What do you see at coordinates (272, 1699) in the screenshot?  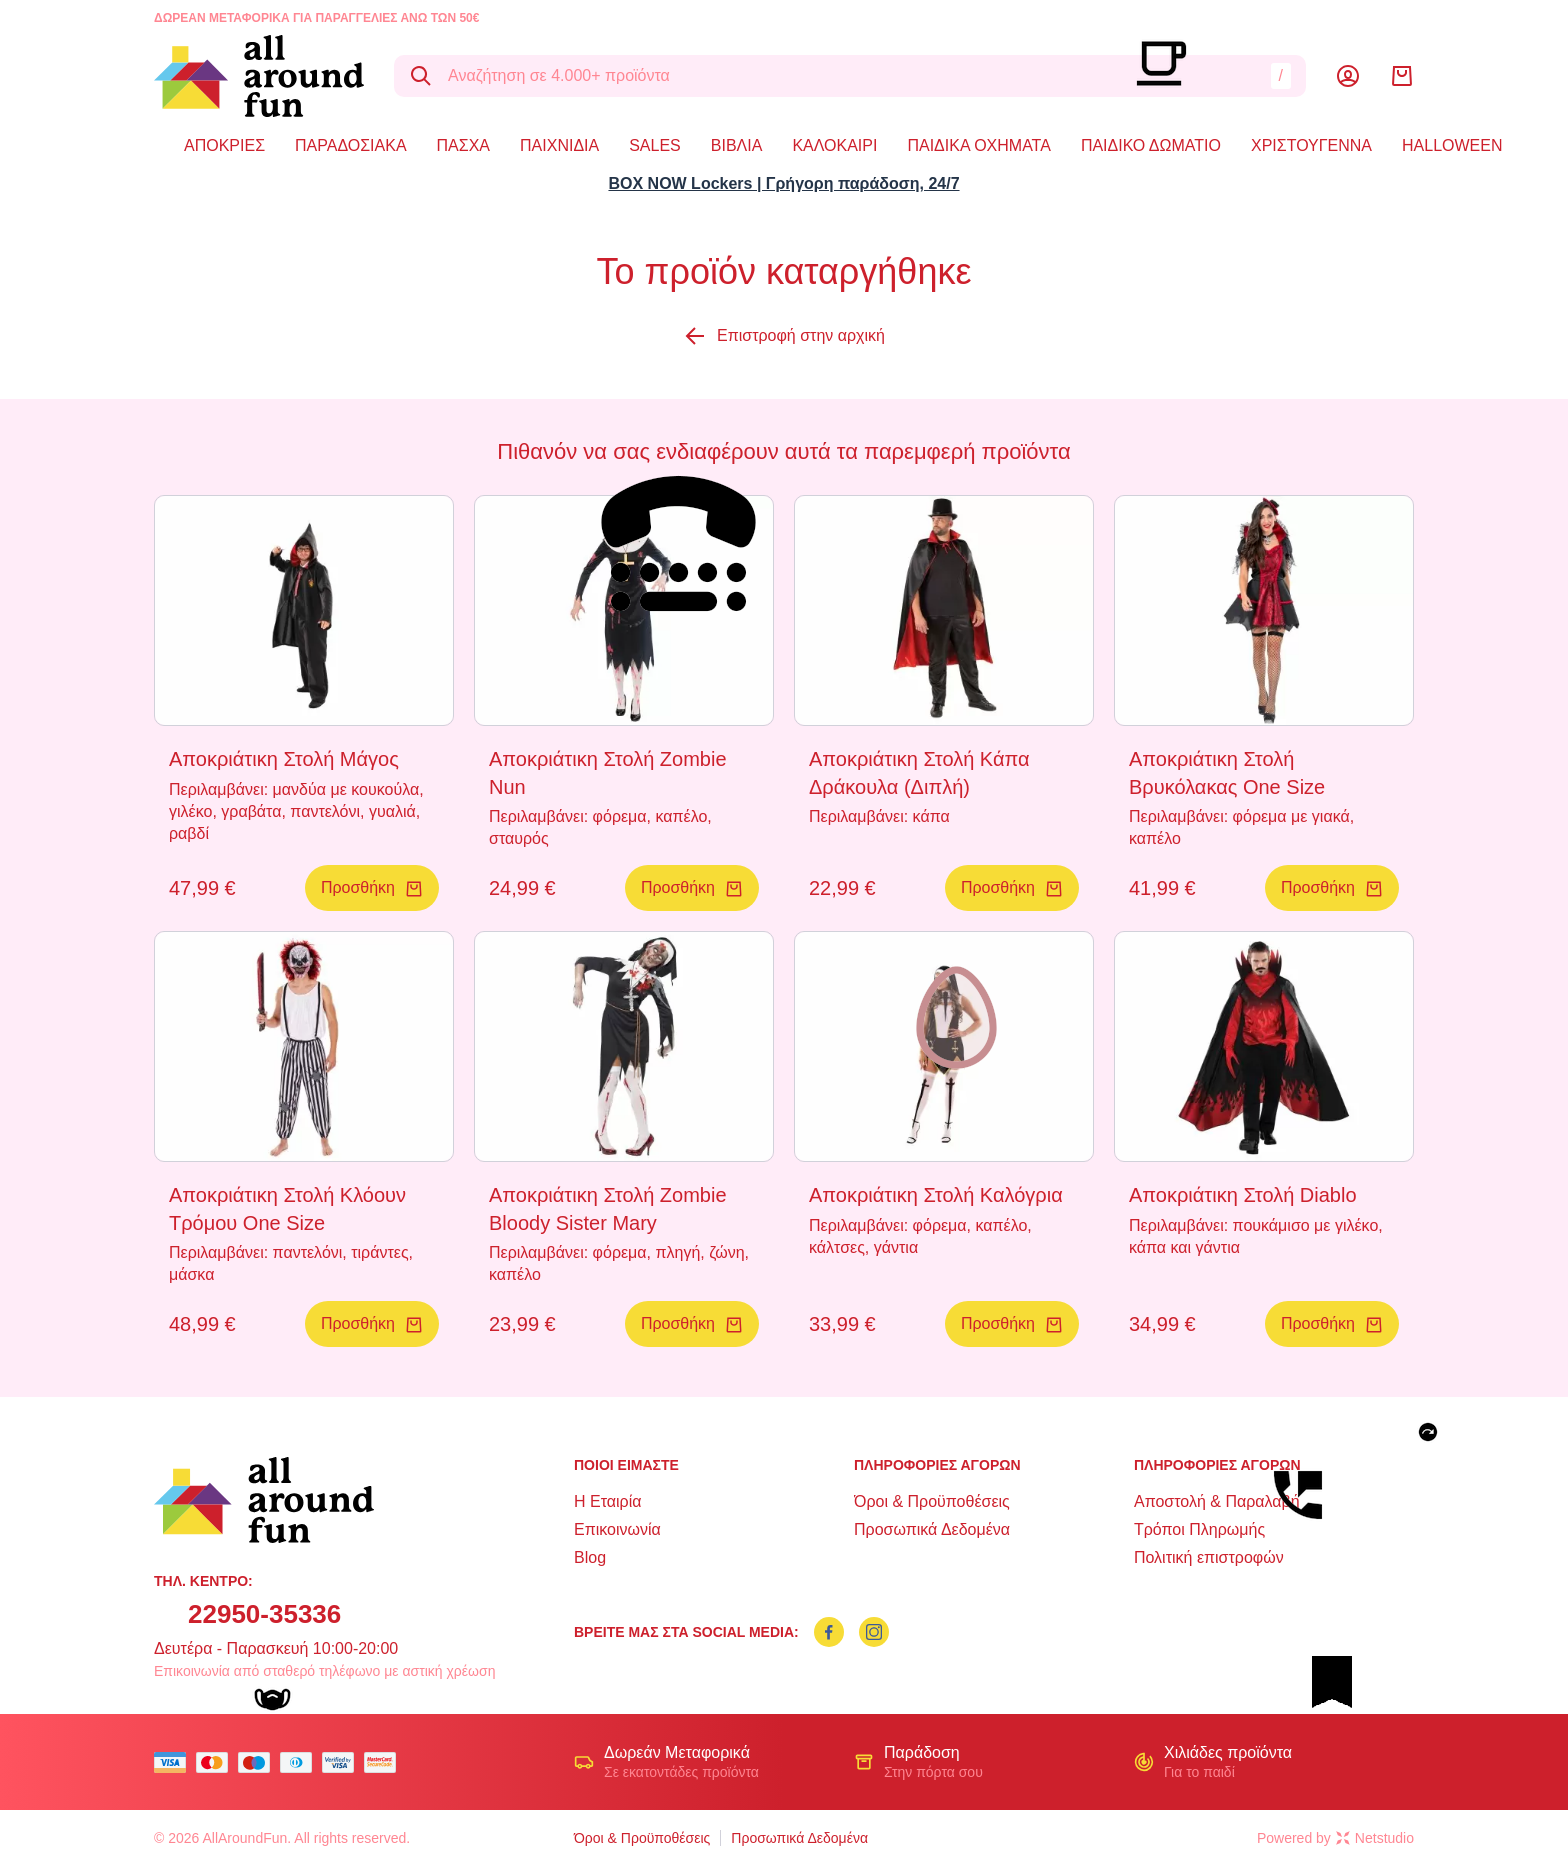 I see `indicates mask required or health safety guidelines` at bounding box center [272, 1699].